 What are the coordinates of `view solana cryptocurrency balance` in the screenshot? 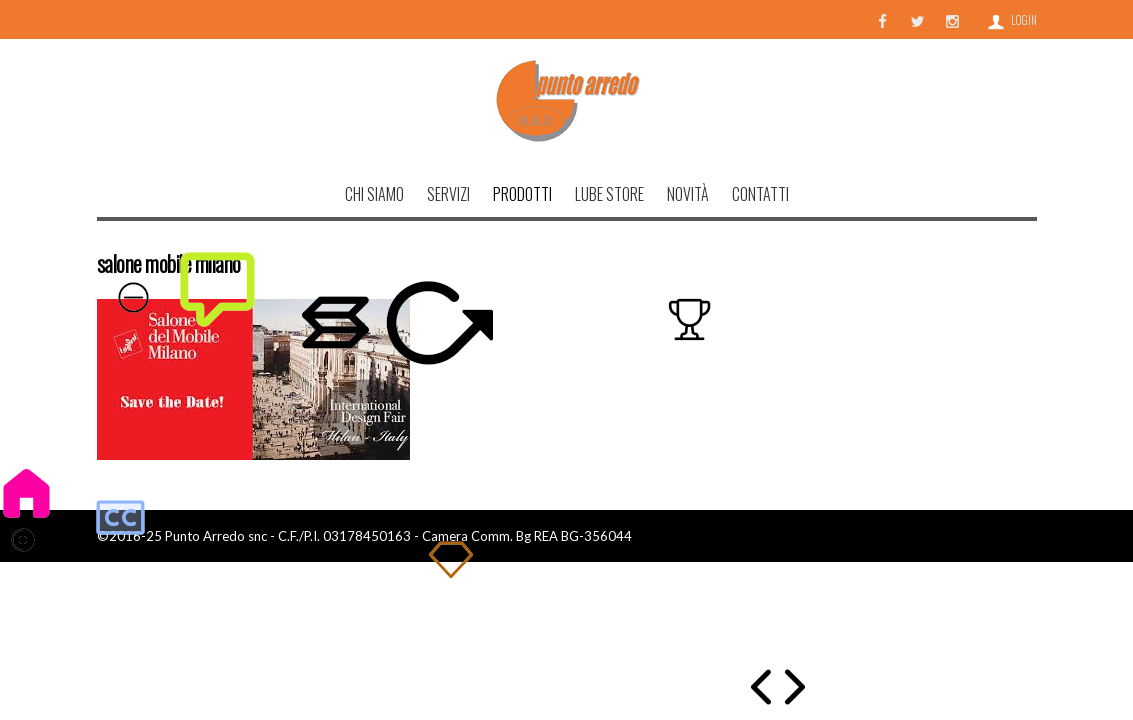 It's located at (335, 322).